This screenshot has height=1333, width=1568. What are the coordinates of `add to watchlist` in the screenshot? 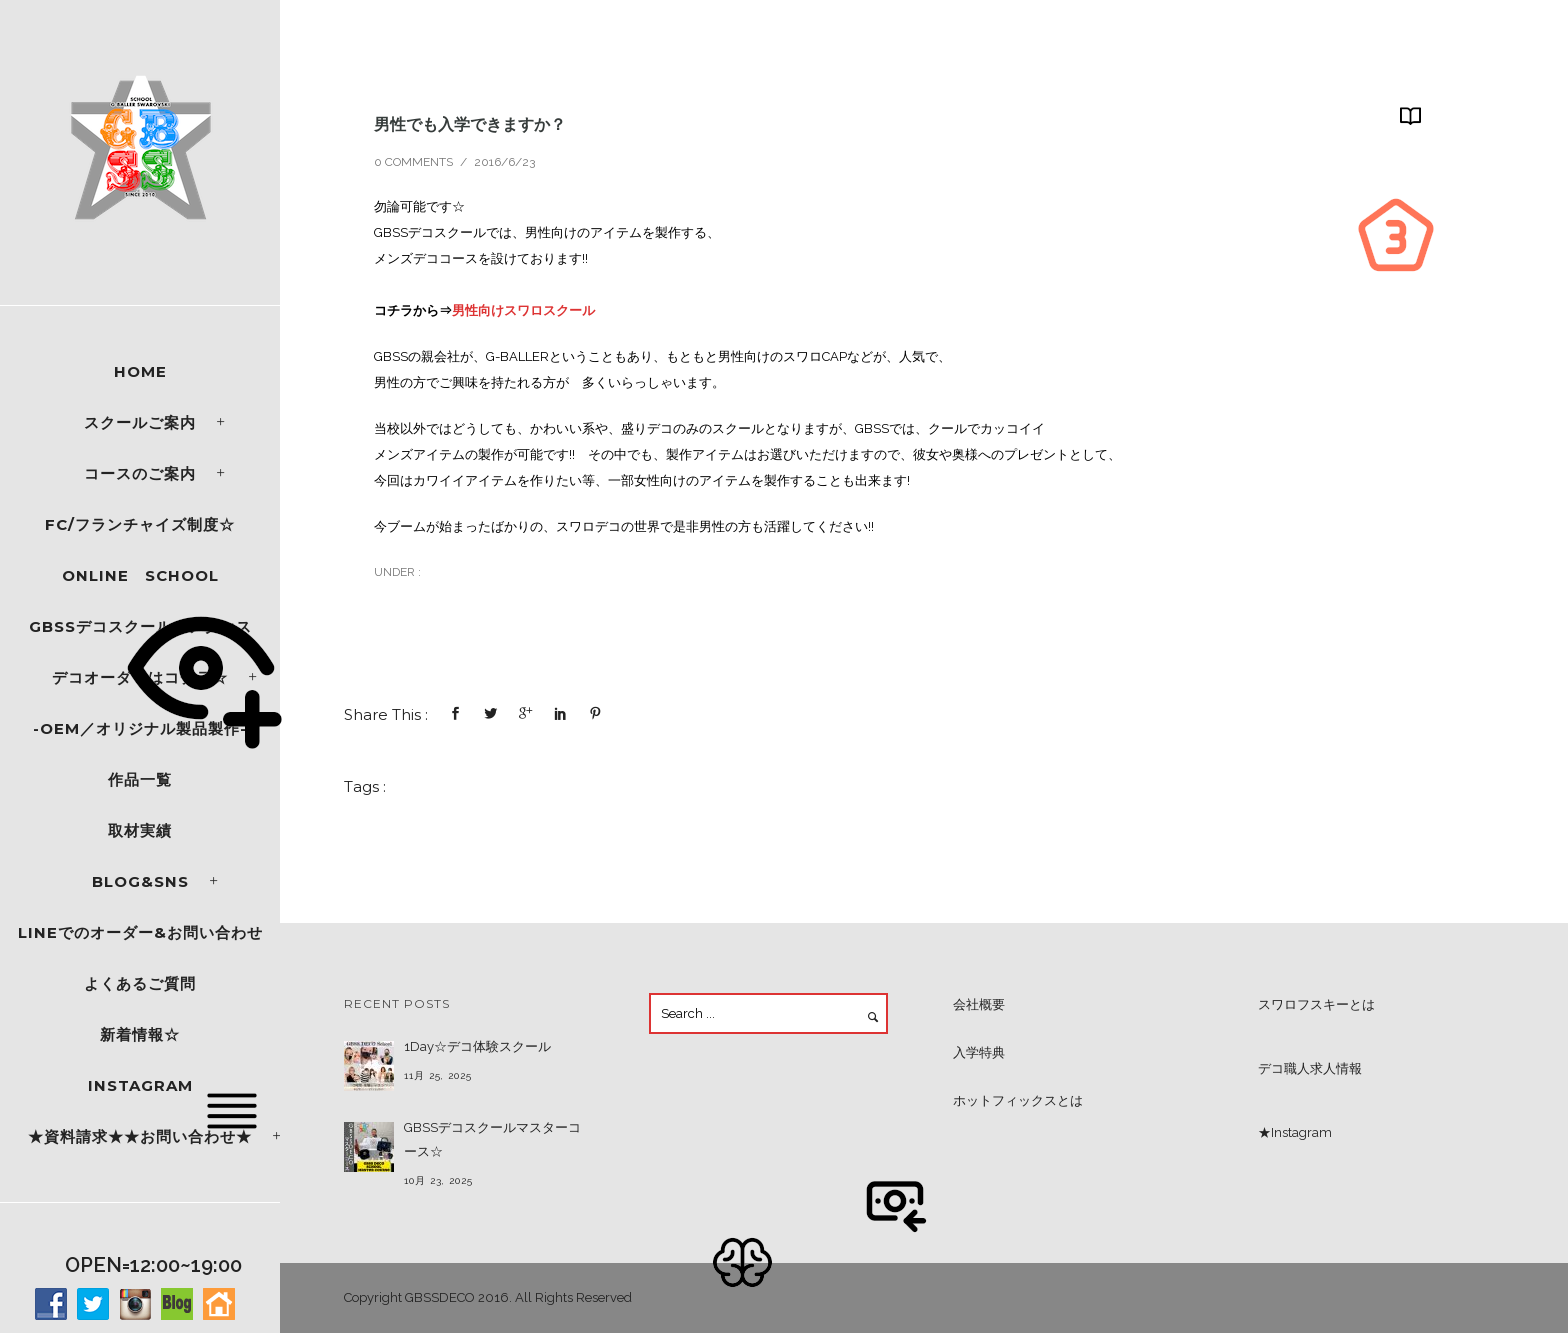 It's located at (201, 668).